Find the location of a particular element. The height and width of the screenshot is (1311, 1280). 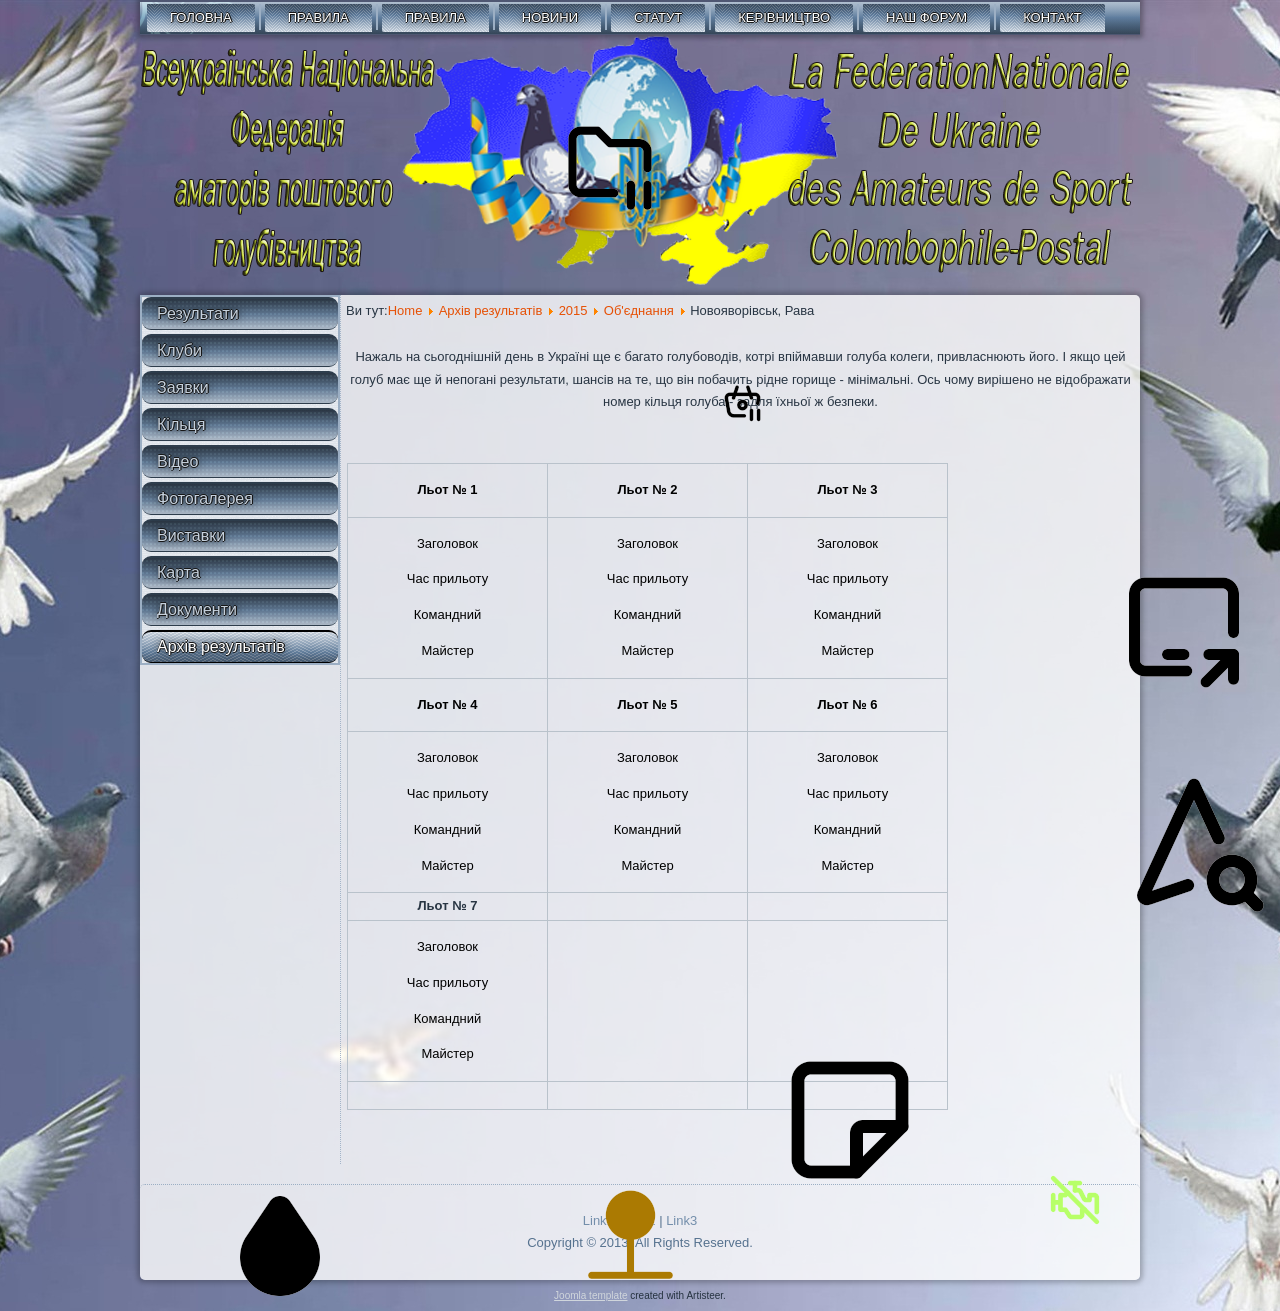

adjust water or hydration settings is located at coordinates (280, 1246).